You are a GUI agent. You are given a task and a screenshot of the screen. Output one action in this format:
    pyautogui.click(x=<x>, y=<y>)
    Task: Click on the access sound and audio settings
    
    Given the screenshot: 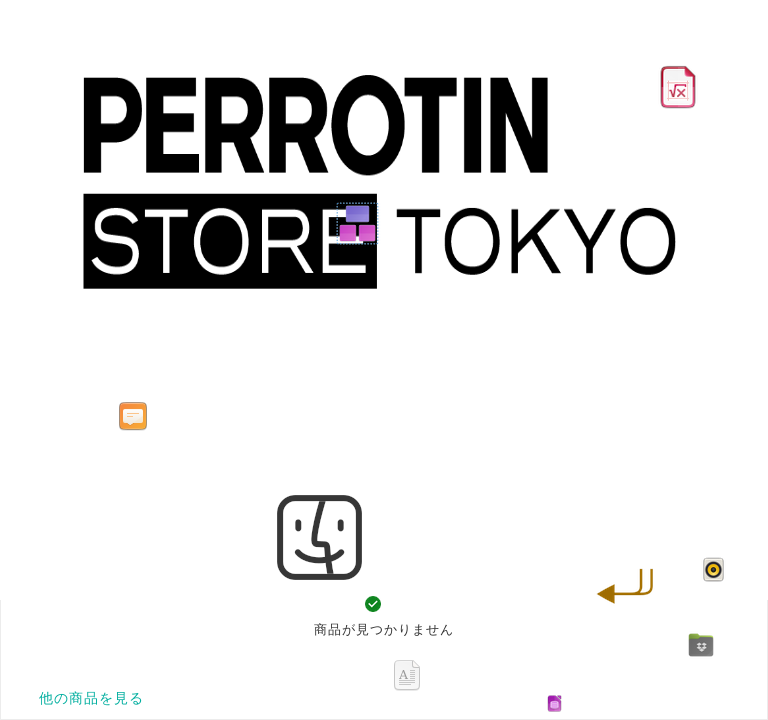 What is the action you would take?
    pyautogui.click(x=713, y=569)
    